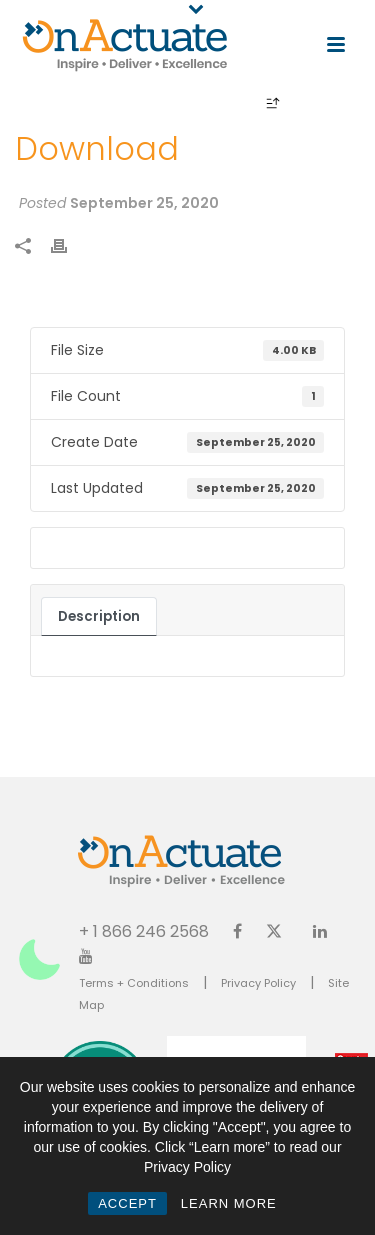 The image size is (375, 1235). I want to click on switch to dark mode, so click(39, 959).